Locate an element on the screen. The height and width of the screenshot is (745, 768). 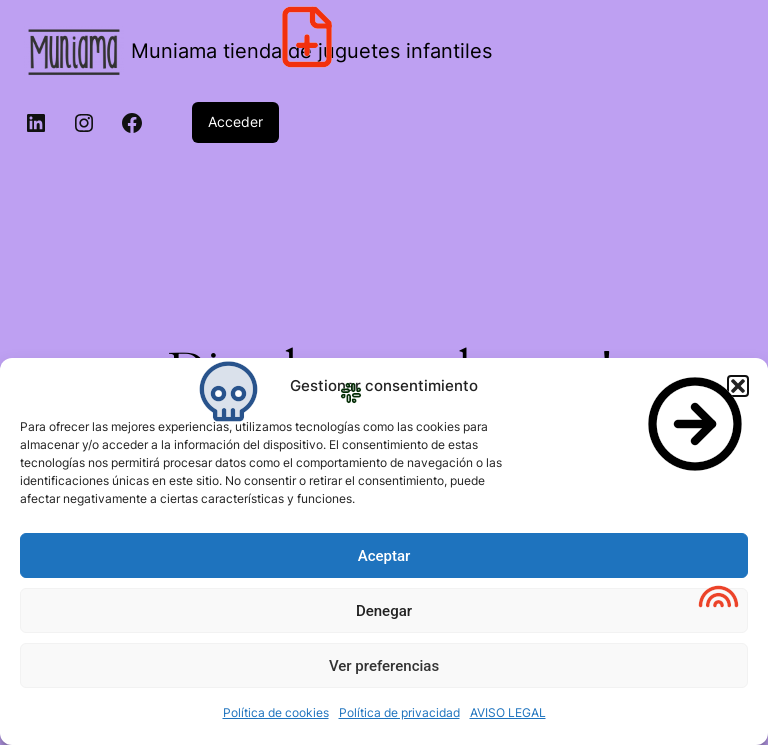
create a new file is located at coordinates (307, 37).